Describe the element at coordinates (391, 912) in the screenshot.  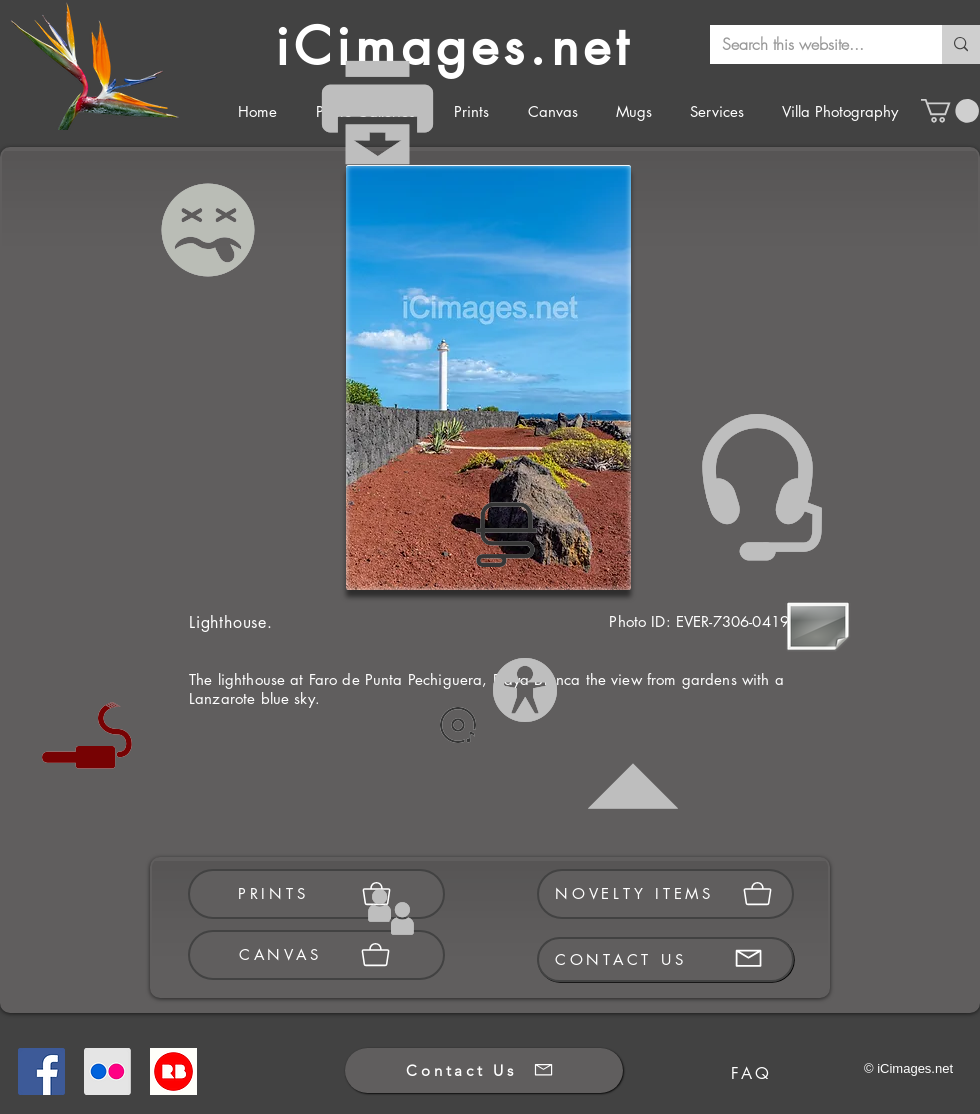
I see `manage user accounts` at that location.